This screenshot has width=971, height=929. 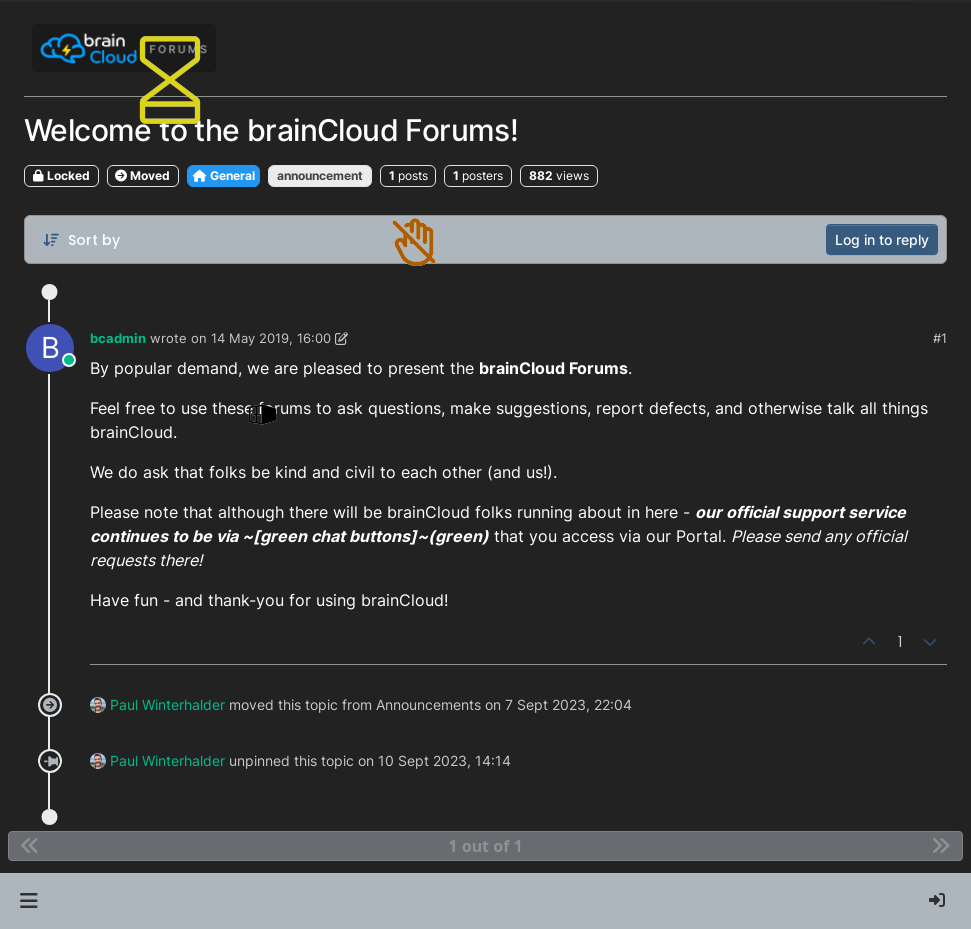 What do you see at coordinates (170, 80) in the screenshot?
I see `indicates time is running low` at bounding box center [170, 80].